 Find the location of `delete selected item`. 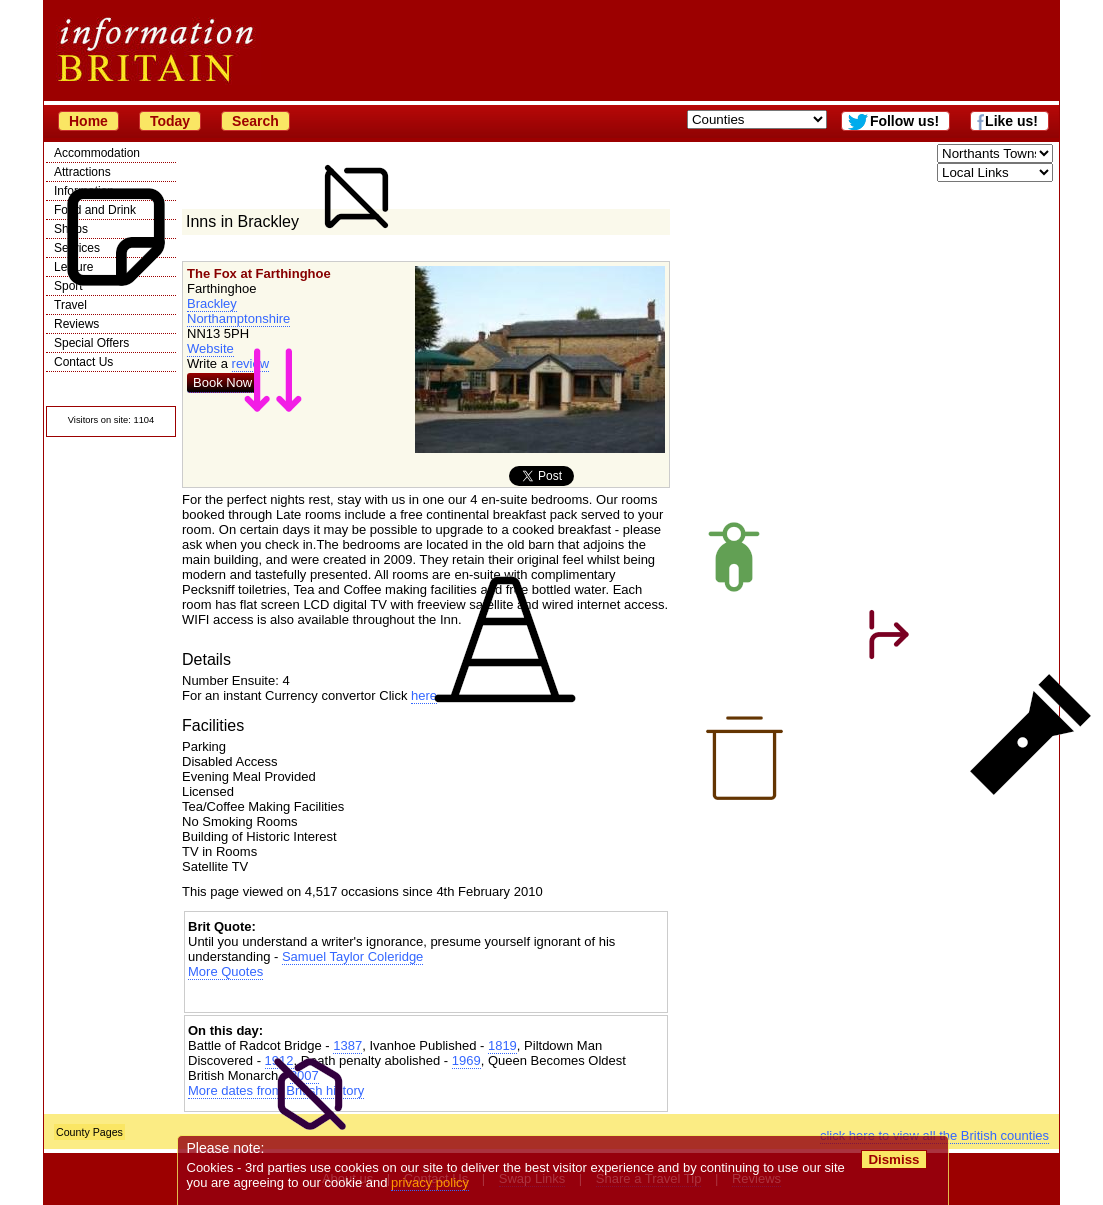

delete selected item is located at coordinates (744, 761).